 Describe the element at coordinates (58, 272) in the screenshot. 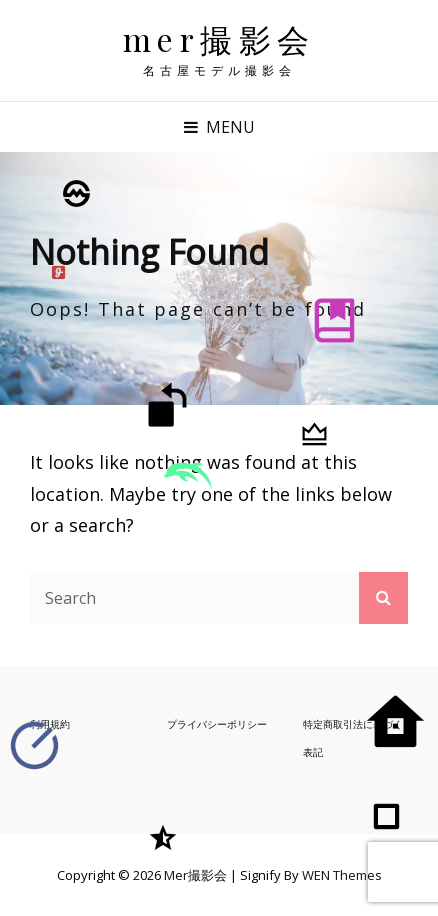

I see `glide app logo` at that location.